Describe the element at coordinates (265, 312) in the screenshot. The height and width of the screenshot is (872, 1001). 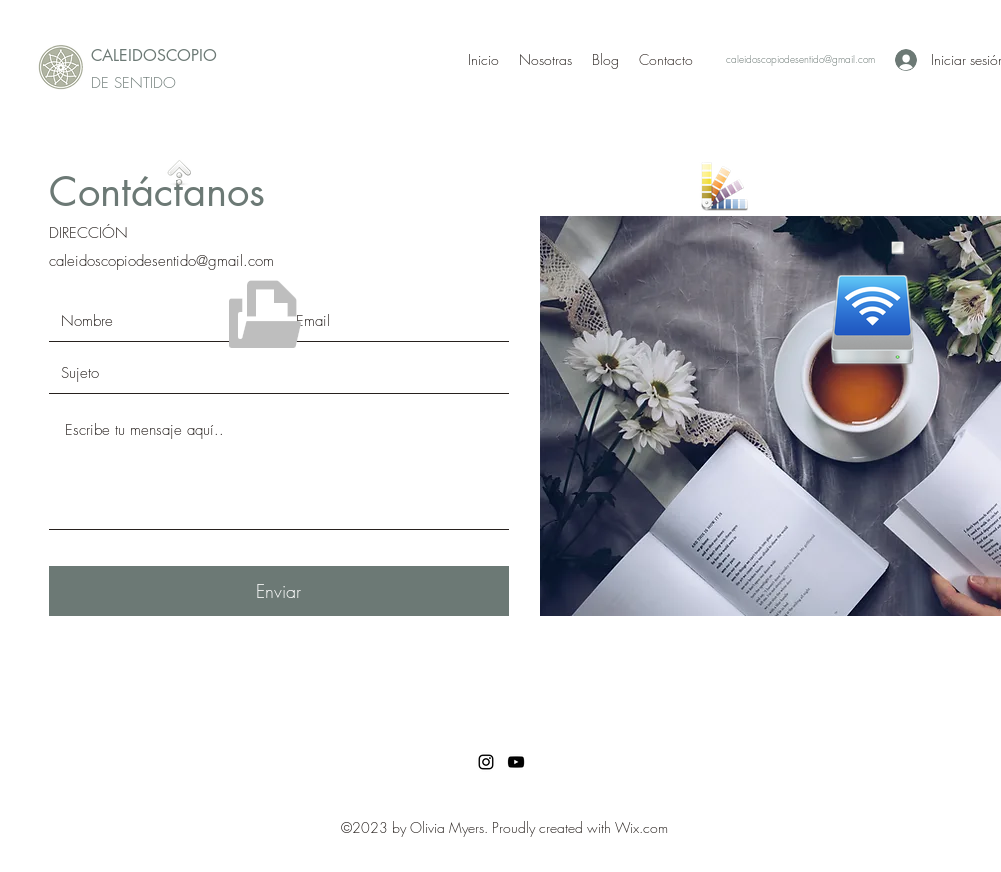
I see `open a document from files` at that location.